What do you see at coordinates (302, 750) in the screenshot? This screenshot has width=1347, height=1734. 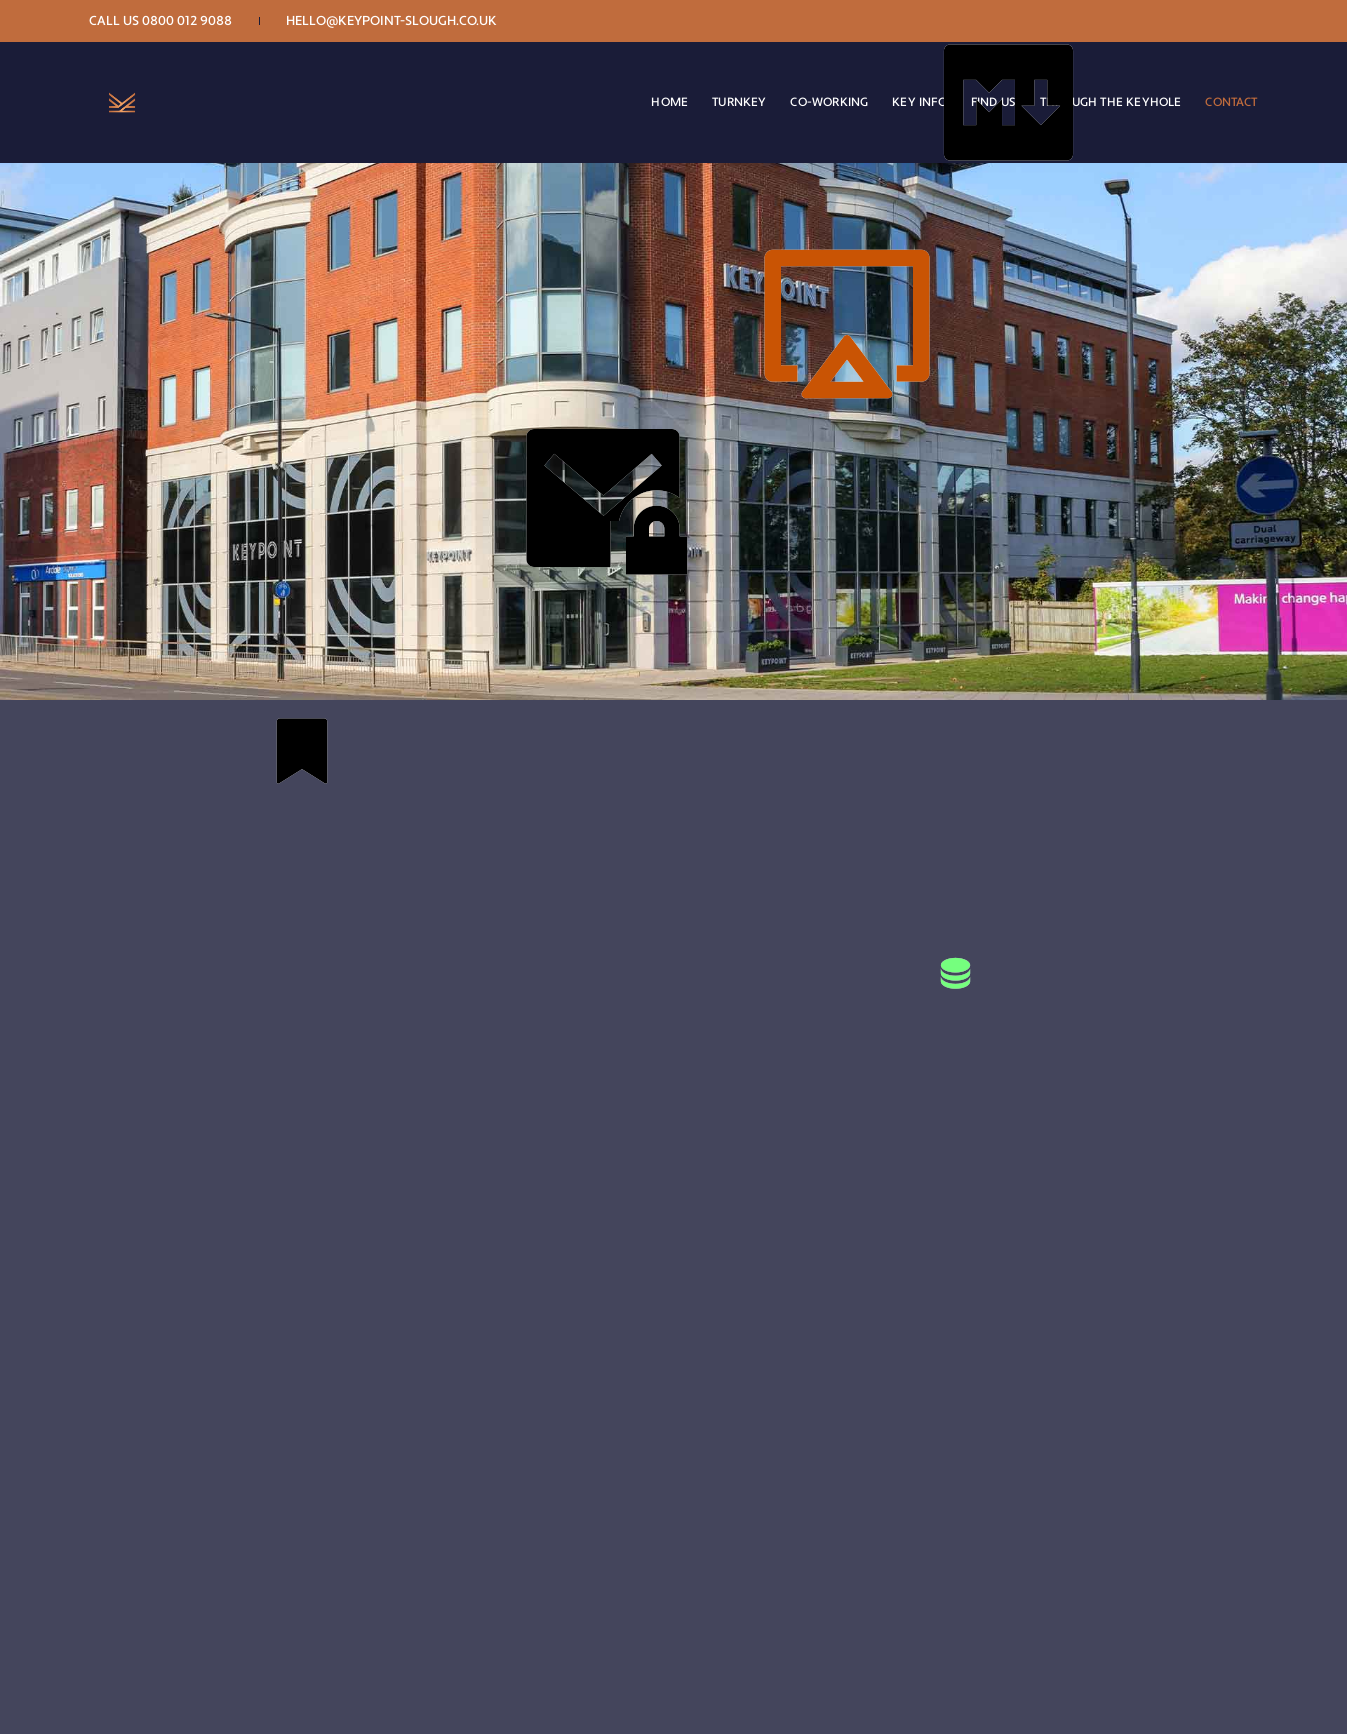 I see `save this item to your bookmarks` at bounding box center [302, 750].